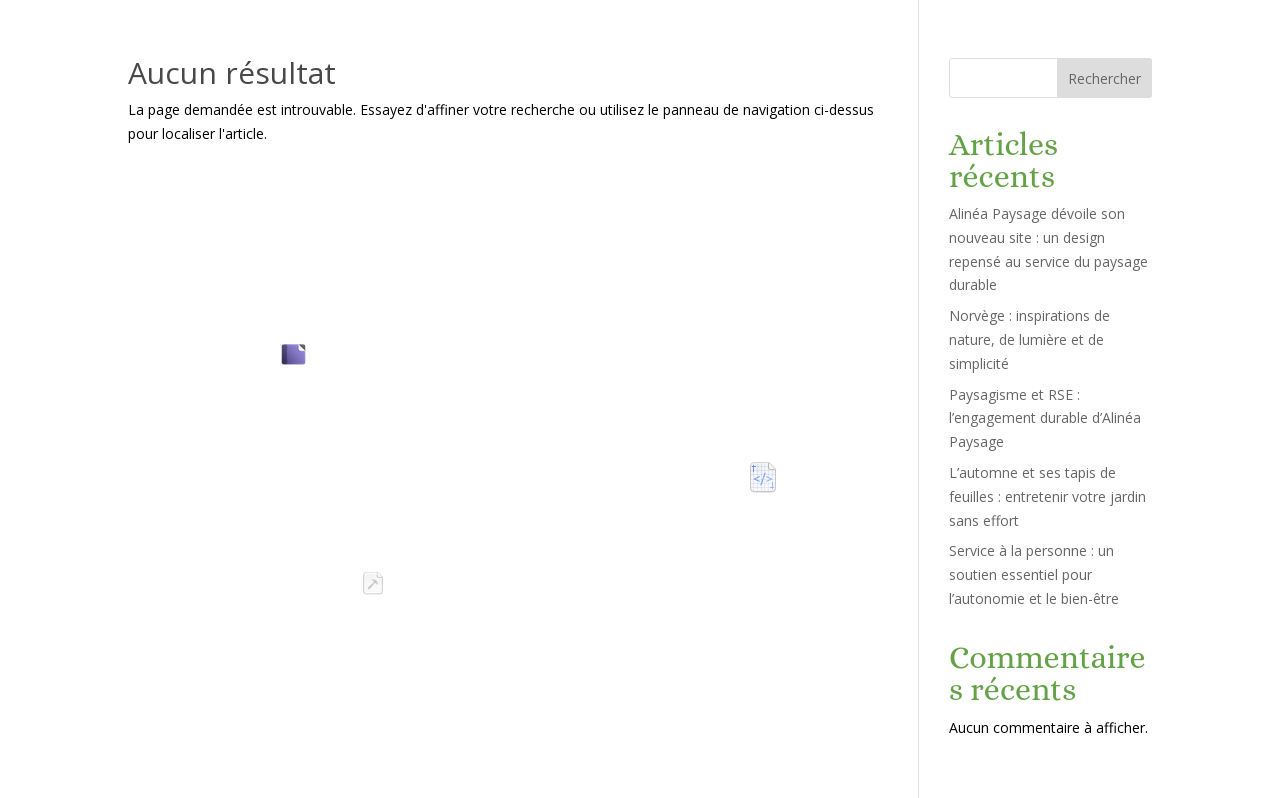 This screenshot has width=1280, height=798. I want to click on change your desktop wallpaper, so click(293, 353).